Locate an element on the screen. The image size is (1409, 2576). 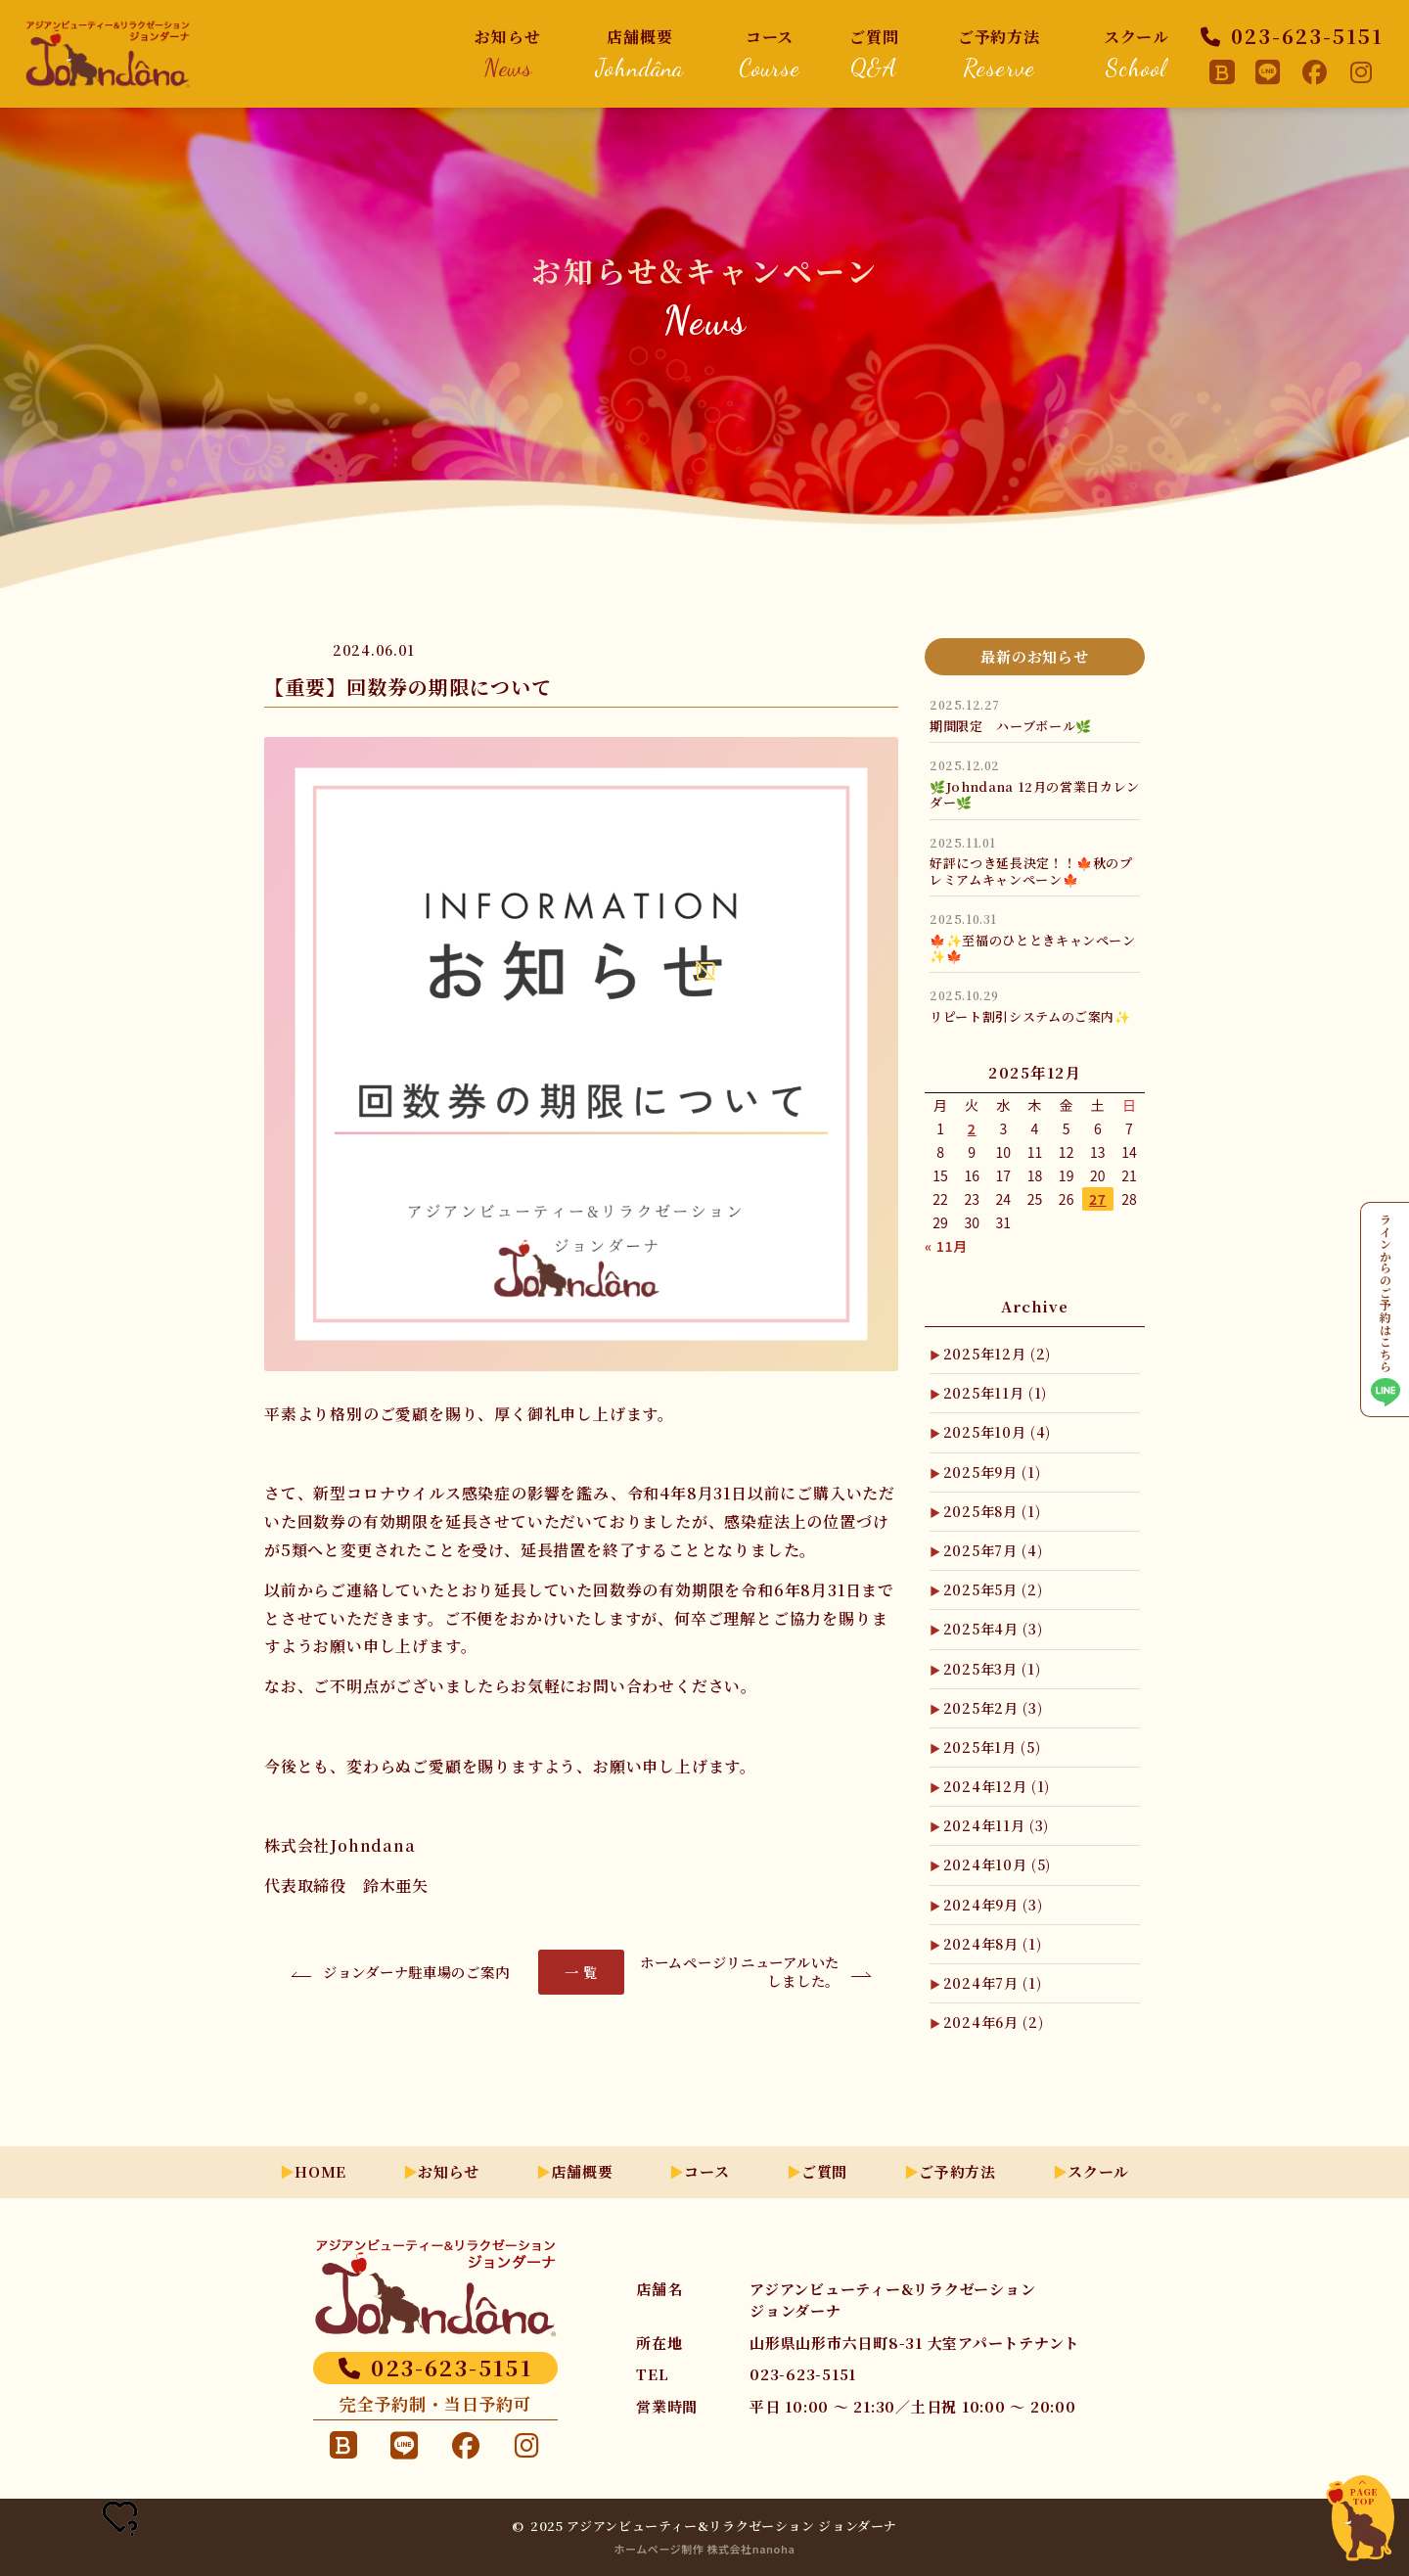
indicates gluten-free or bread-free option is located at coordinates (705, 971).